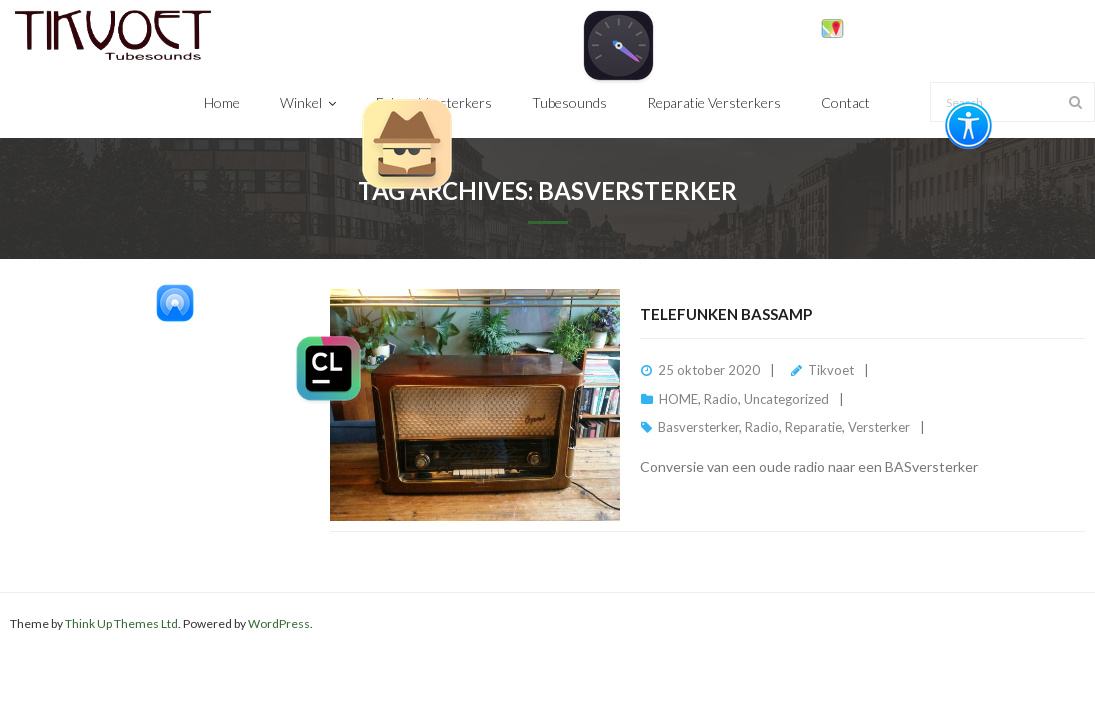 This screenshot has width=1095, height=720. I want to click on open d-spy application for debugging d-bus, so click(407, 144).